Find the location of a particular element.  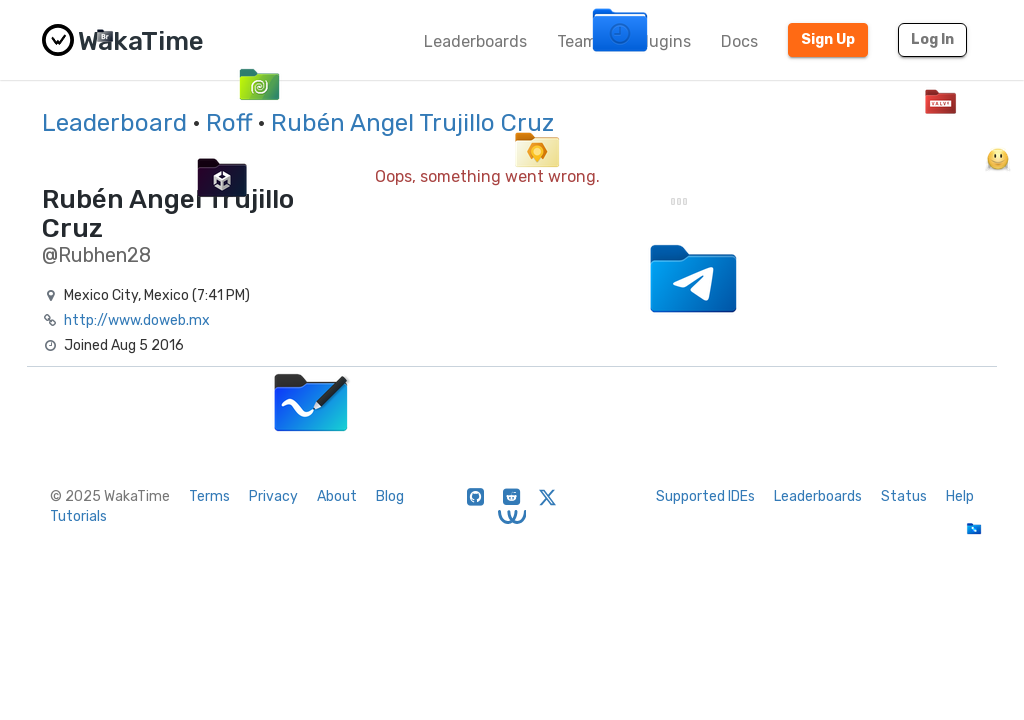

folder containing Adobe Bridge files is located at coordinates (105, 36).